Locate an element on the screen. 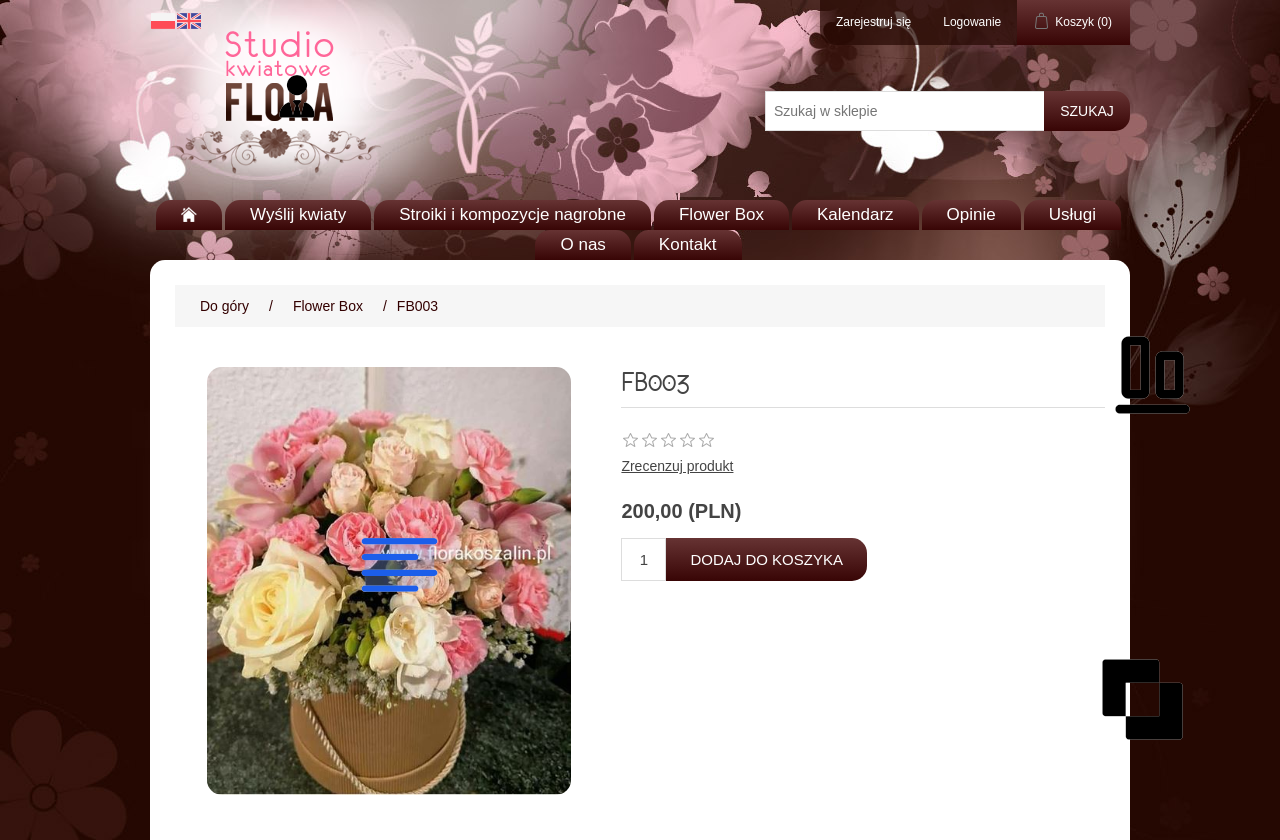 This screenshot has width=1280, height=840. exclude overlapping areas in a selection is located at coordinates (1142, 699).